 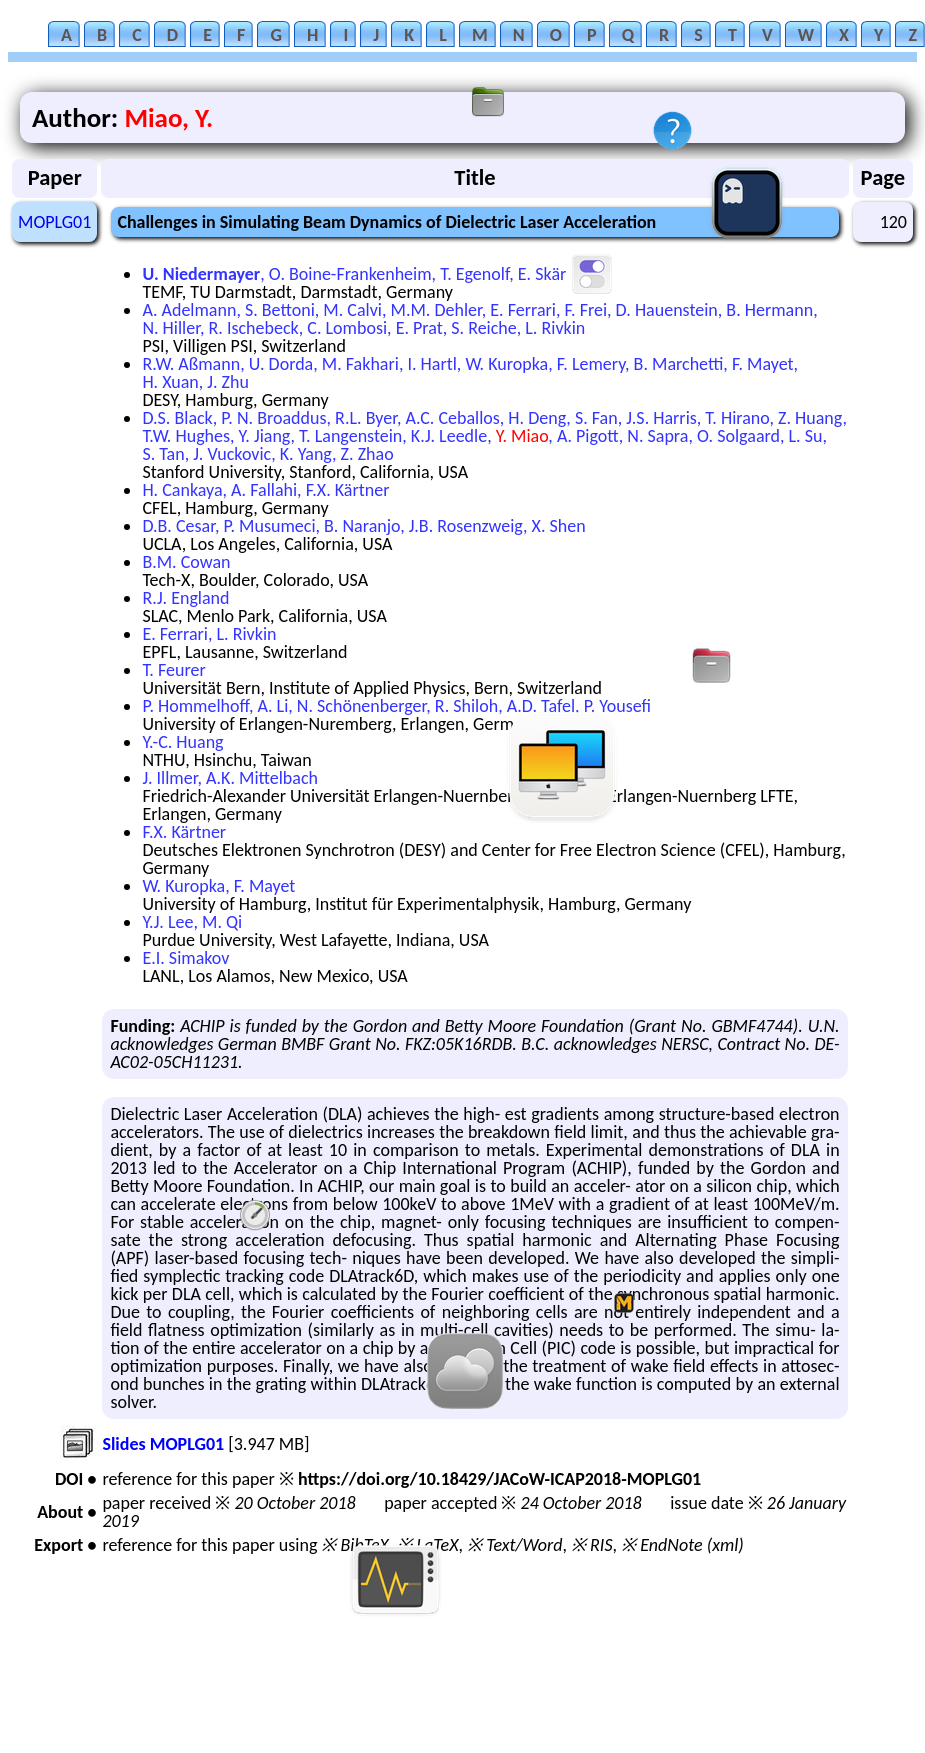 What do you see at coordinates (255, 1215) in the screenshot?
I see `open sysprof system profiler` at bounding box center [255, 1215].